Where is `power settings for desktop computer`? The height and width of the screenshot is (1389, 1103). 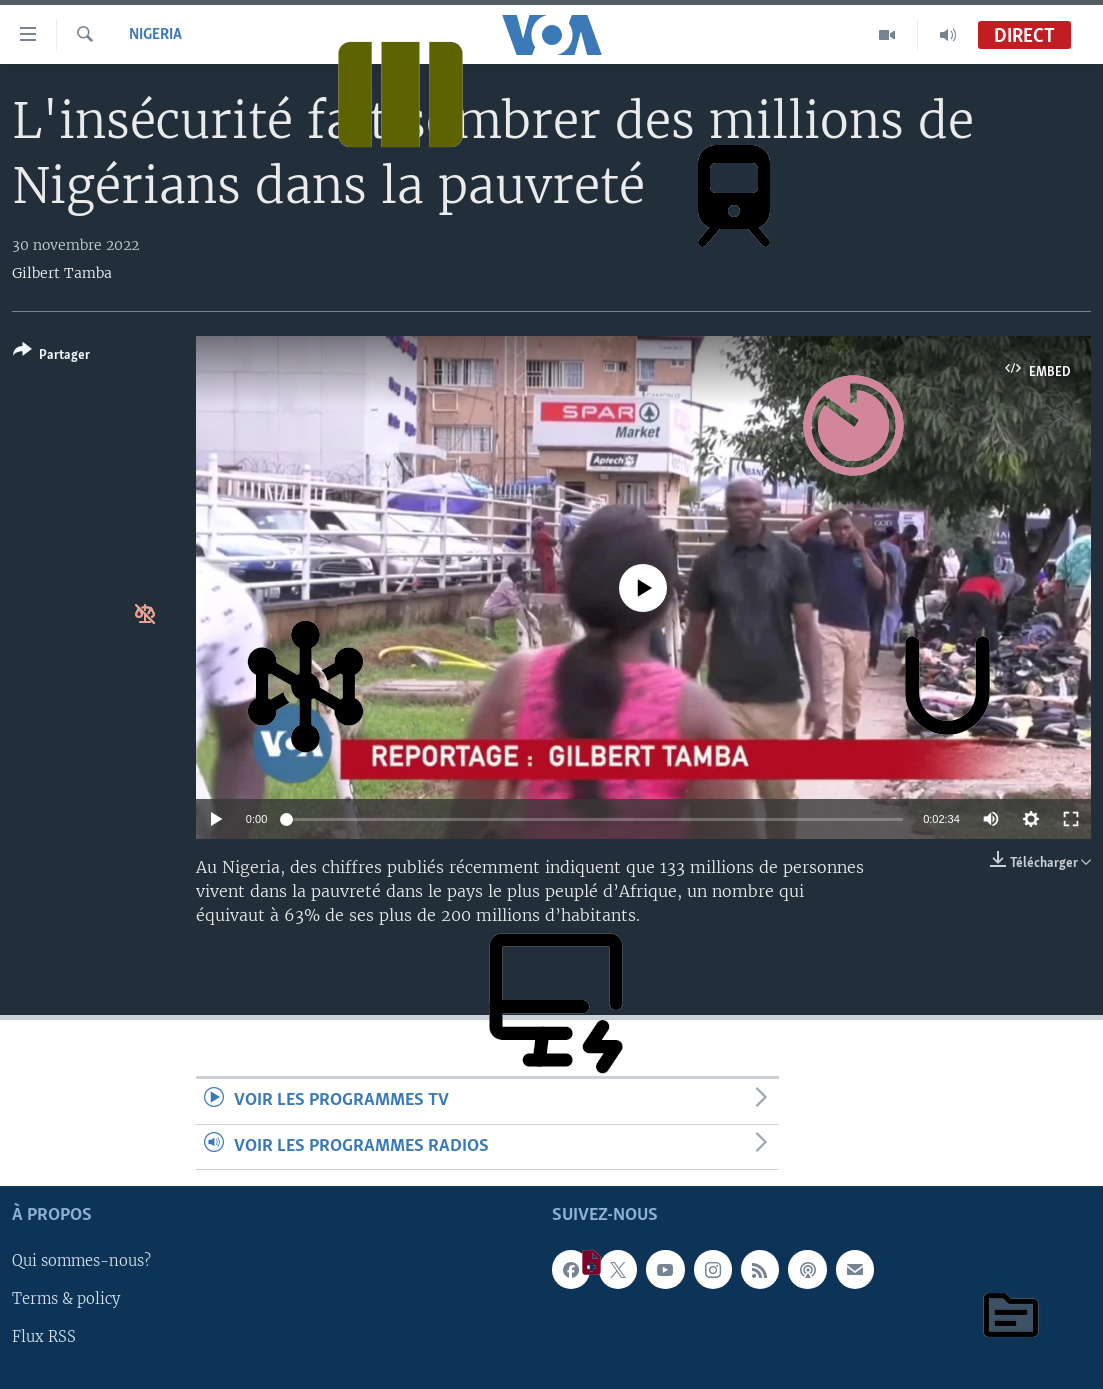
power settings for desktop computer is located at coordinates (556, 1000).